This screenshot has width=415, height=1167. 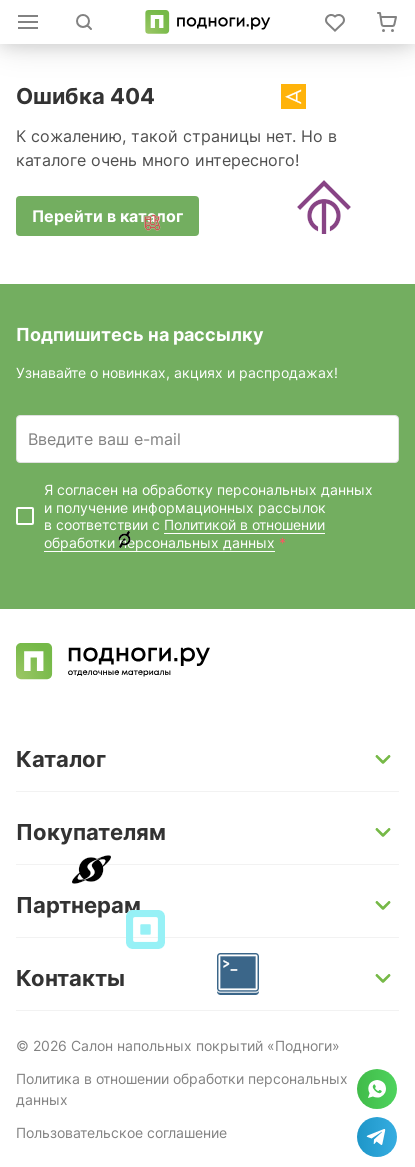 I want to click on open tasmota smart home firmware settings, so click(x=324, y=207).